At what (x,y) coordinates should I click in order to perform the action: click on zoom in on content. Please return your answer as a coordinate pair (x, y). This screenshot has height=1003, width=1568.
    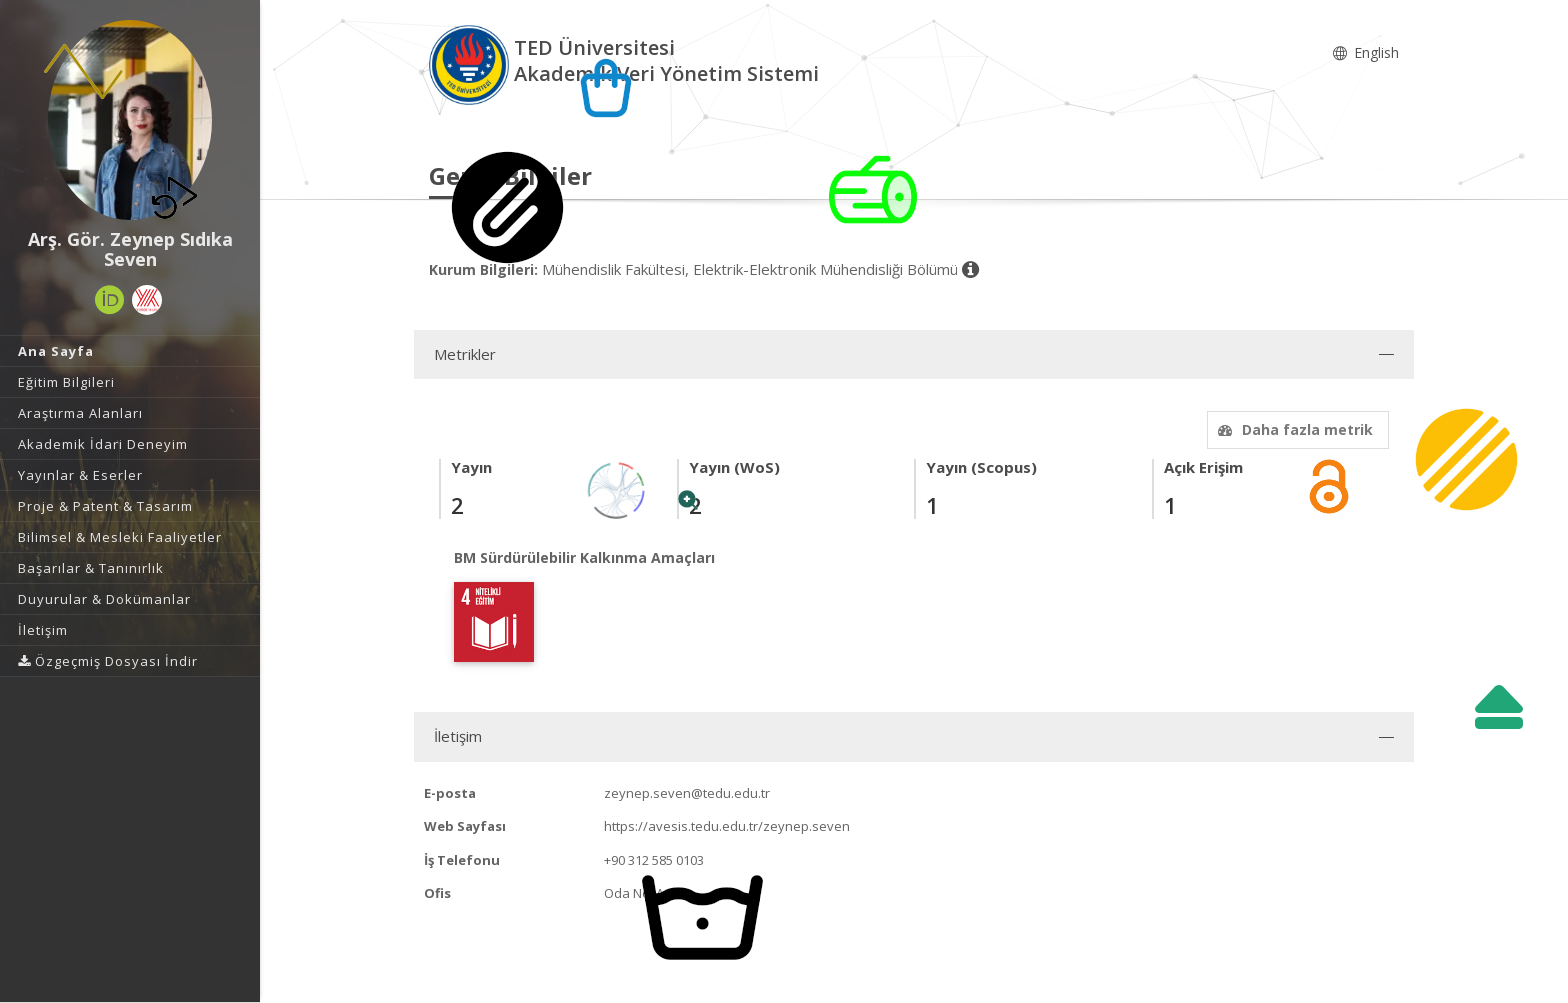
    Looking at the image, I should click on (688, 500).